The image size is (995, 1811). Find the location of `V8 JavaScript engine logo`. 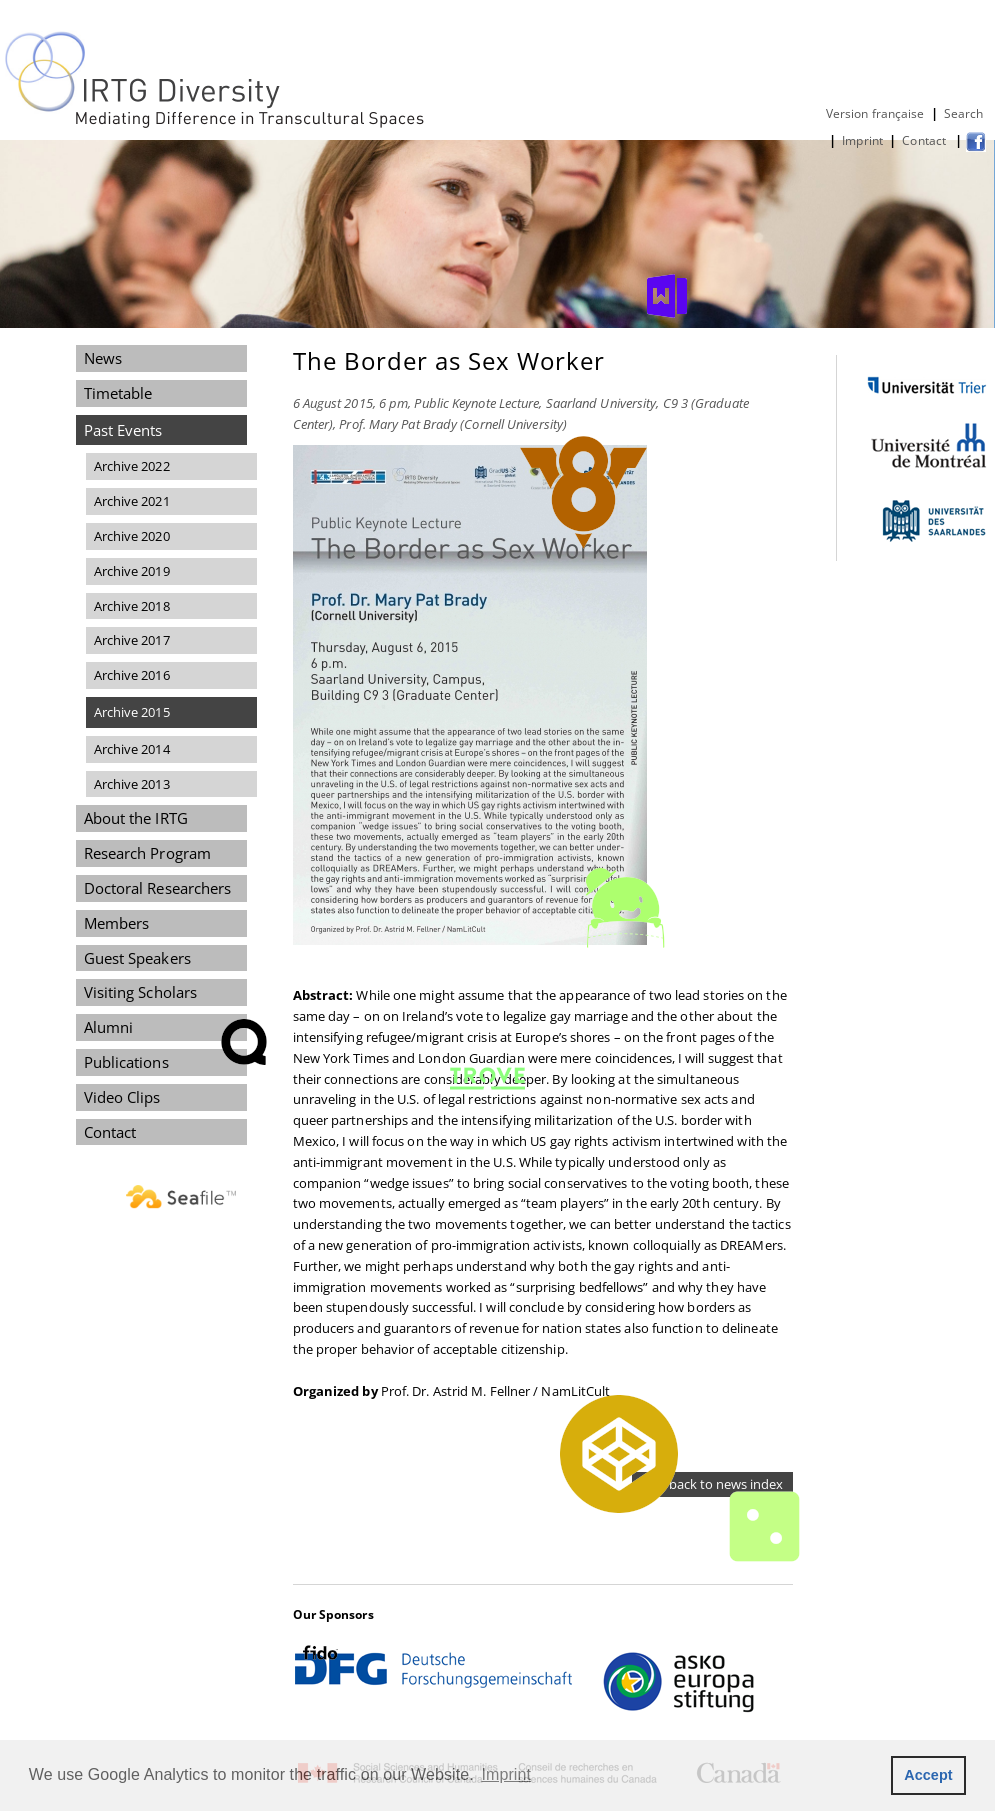

V8 JavaScript engine logo is located at coordinates (583, 492).